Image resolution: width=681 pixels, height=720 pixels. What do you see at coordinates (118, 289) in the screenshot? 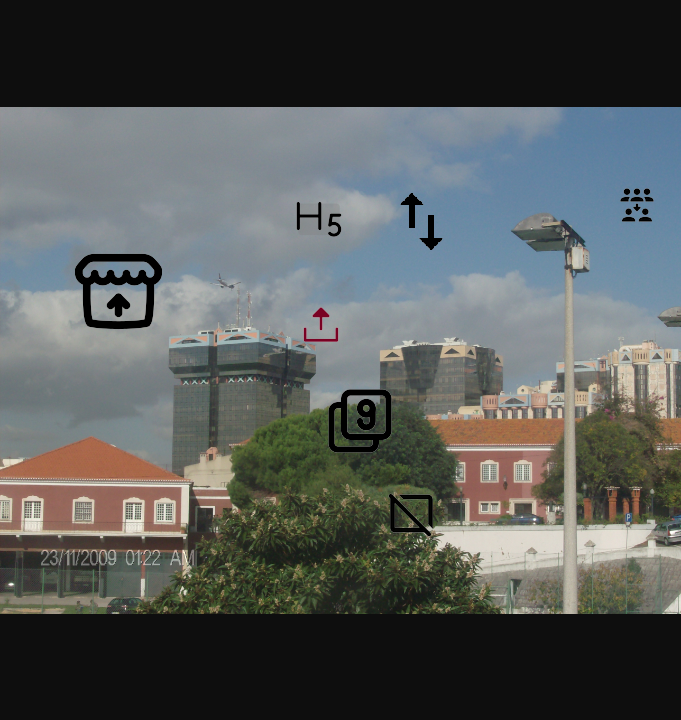
I see `visit itch.io game marketplace` at bounding box center [118, 289].